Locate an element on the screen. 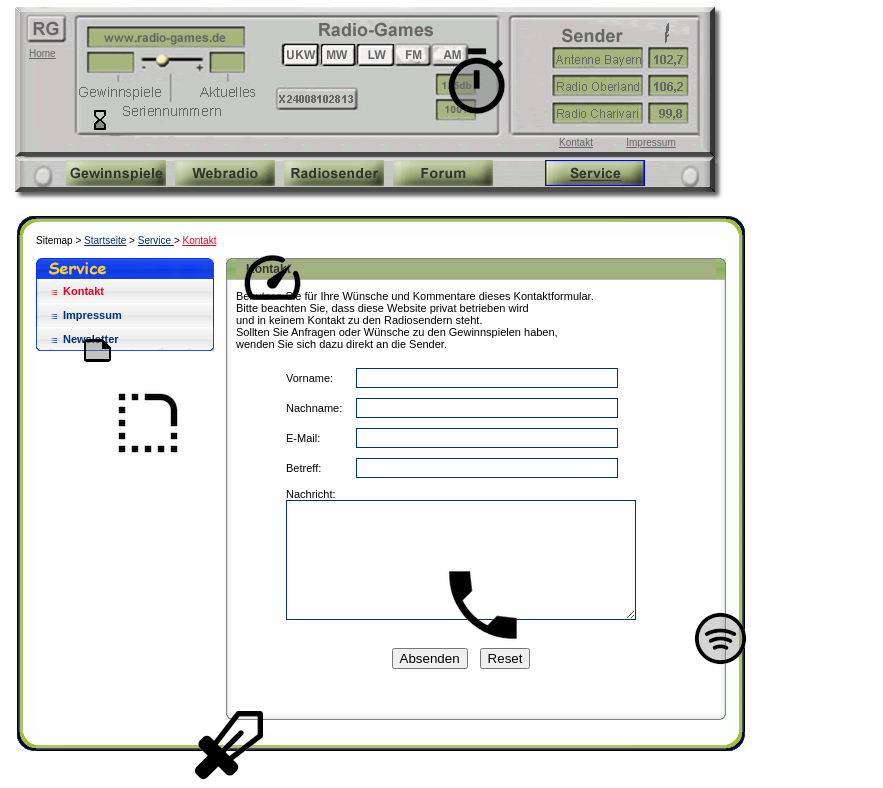 This screenshot has height=788, width=883. adjust playback speed settings is located at coordinates (272, 277).